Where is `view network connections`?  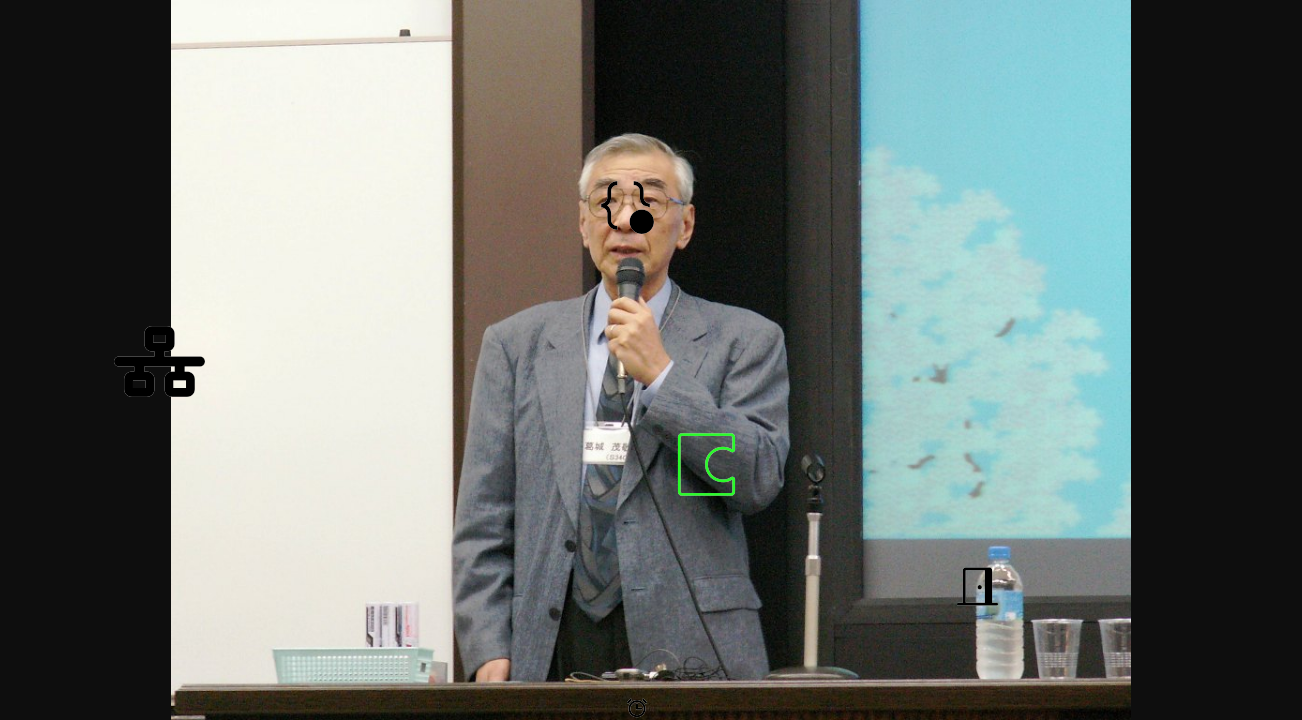
view network connections is located at coordinates (159, 361).